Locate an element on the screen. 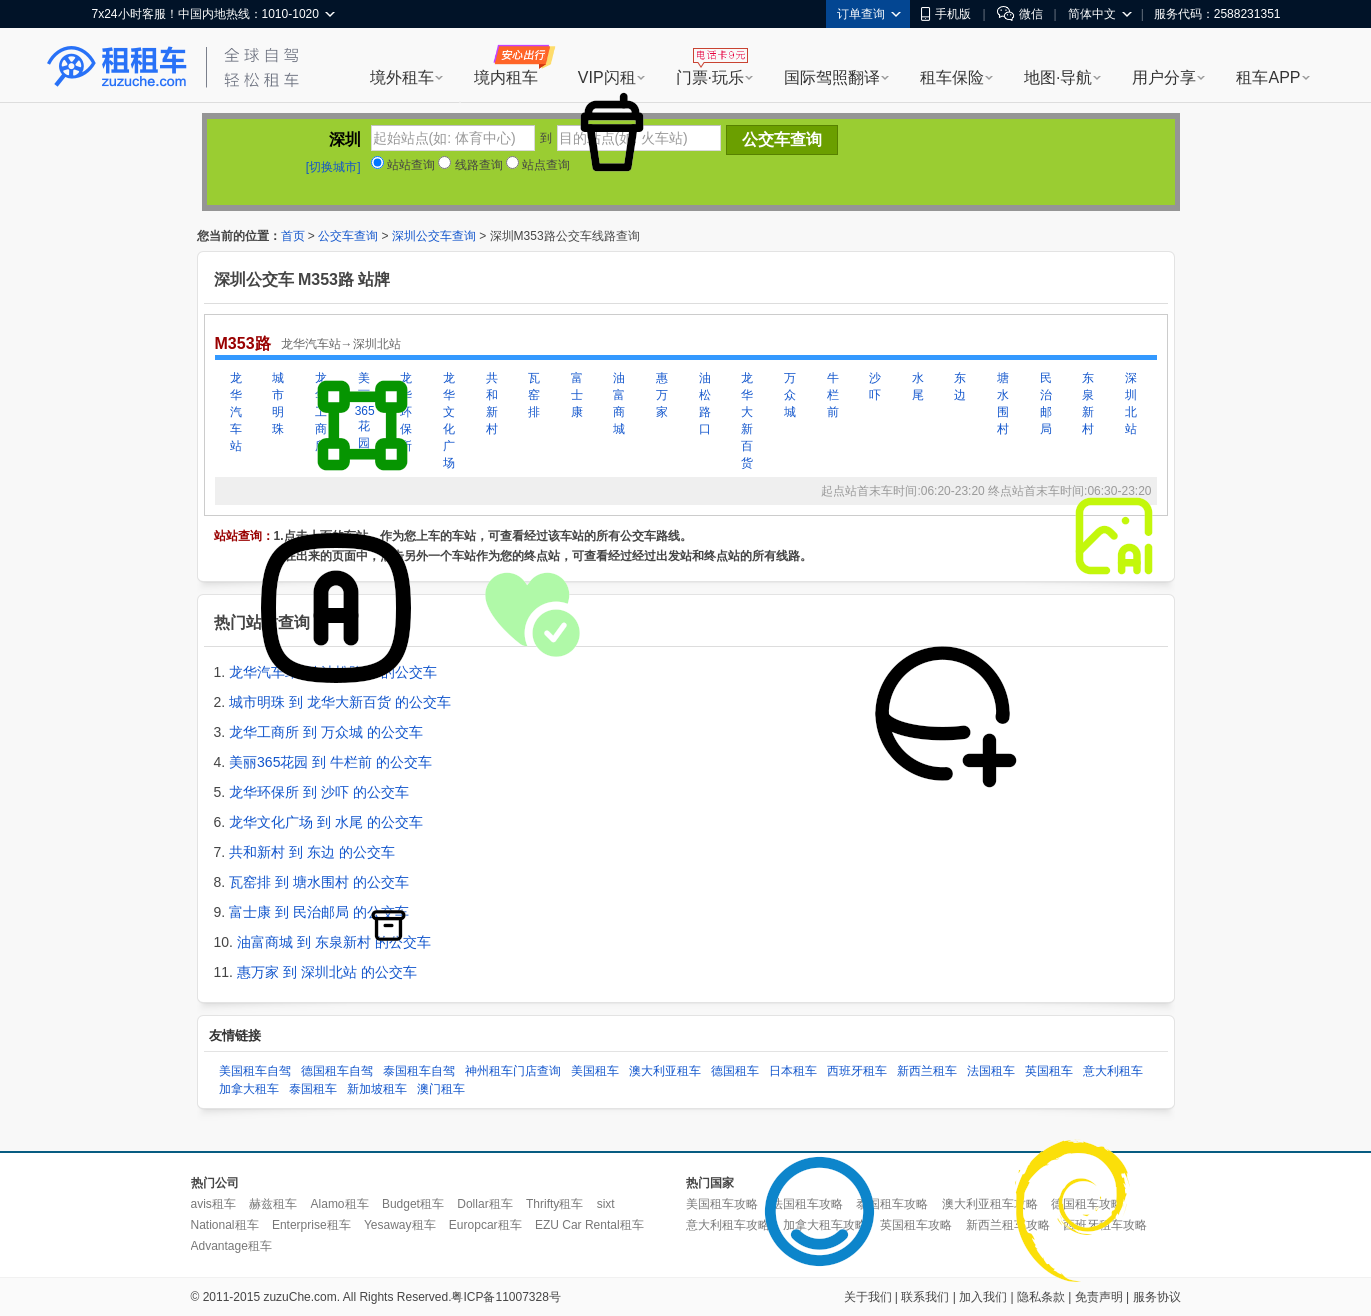 Image resolution: width=1371 pixels, height=1316 pixels. adjust selection or crop boundaries is located at coordinates (362, 425).